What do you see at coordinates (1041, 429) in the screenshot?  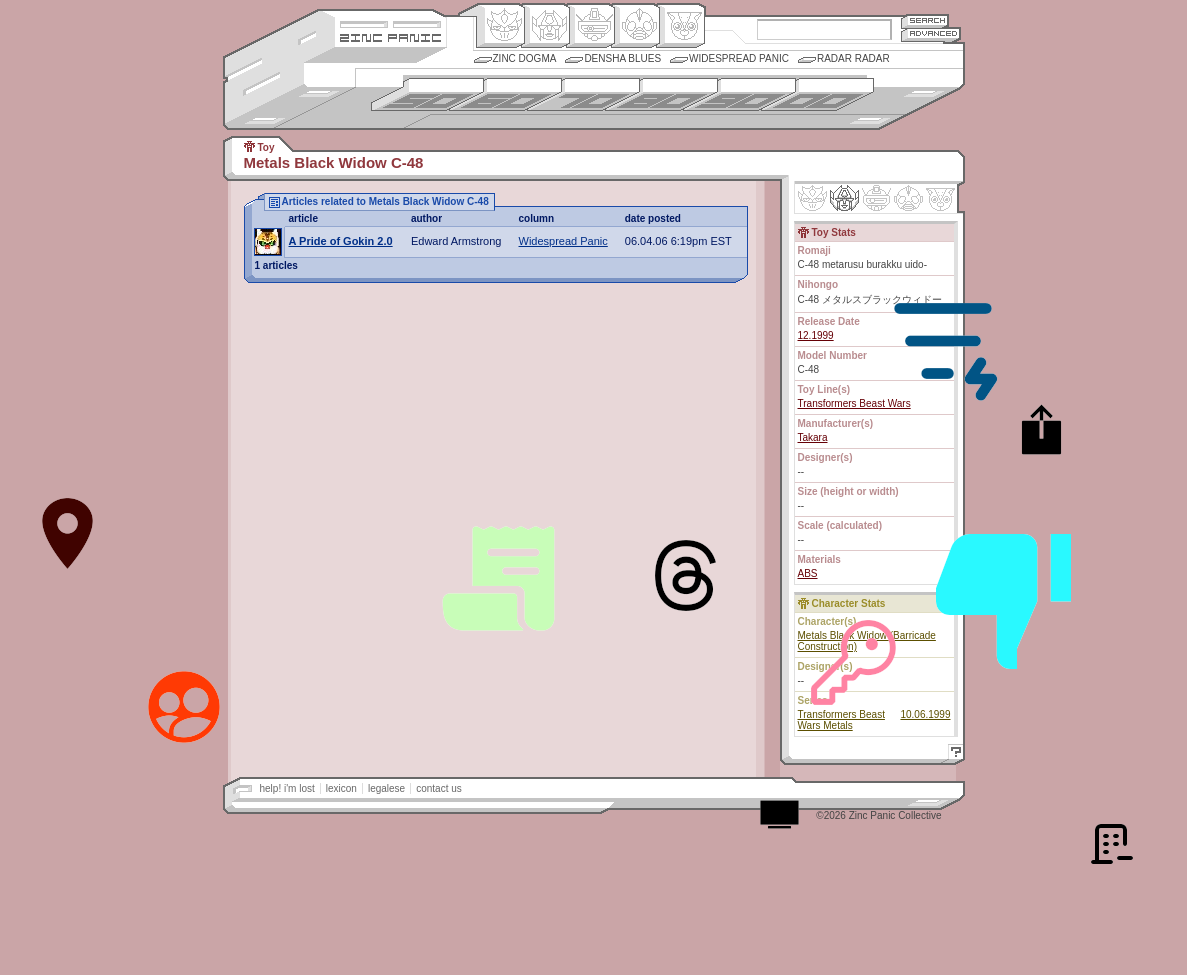 I see `share this content` at bounding box center [1041, 429].